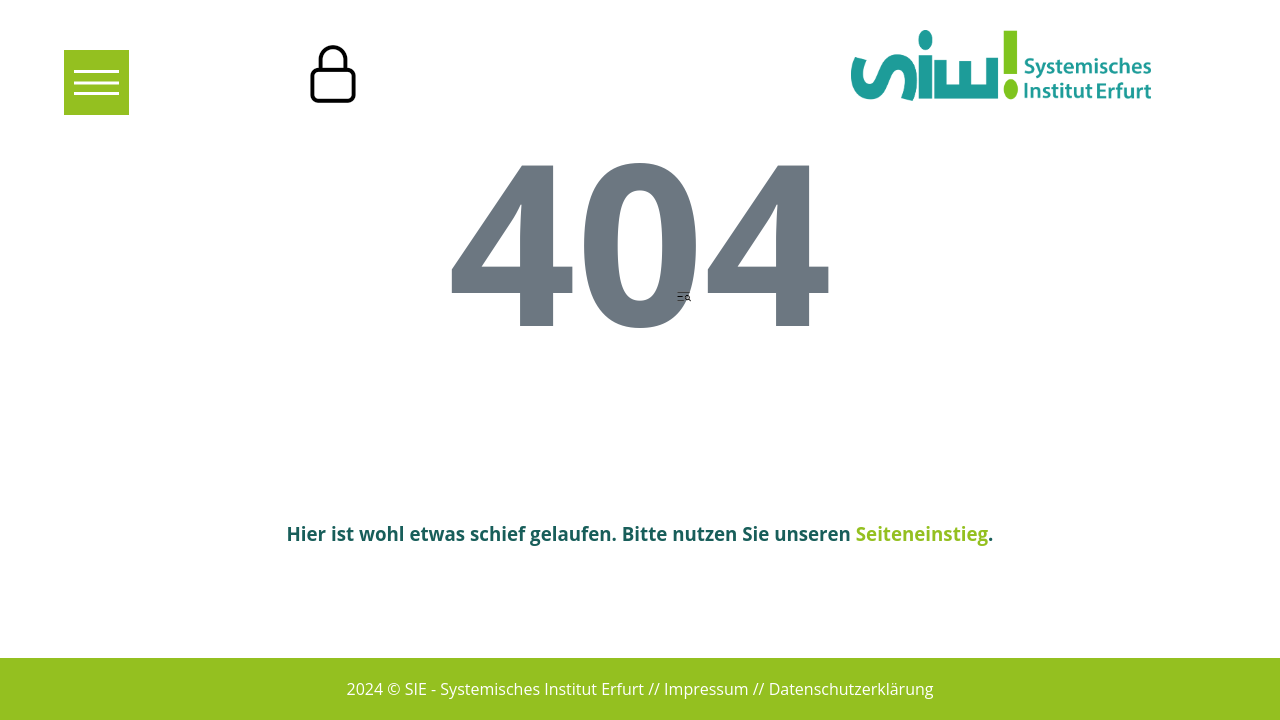 This screenshot has width=1280, height=720. Describe the element at coordinates (333, 74) in the screenshot. I see `indicates a locked or secured item` at that location.